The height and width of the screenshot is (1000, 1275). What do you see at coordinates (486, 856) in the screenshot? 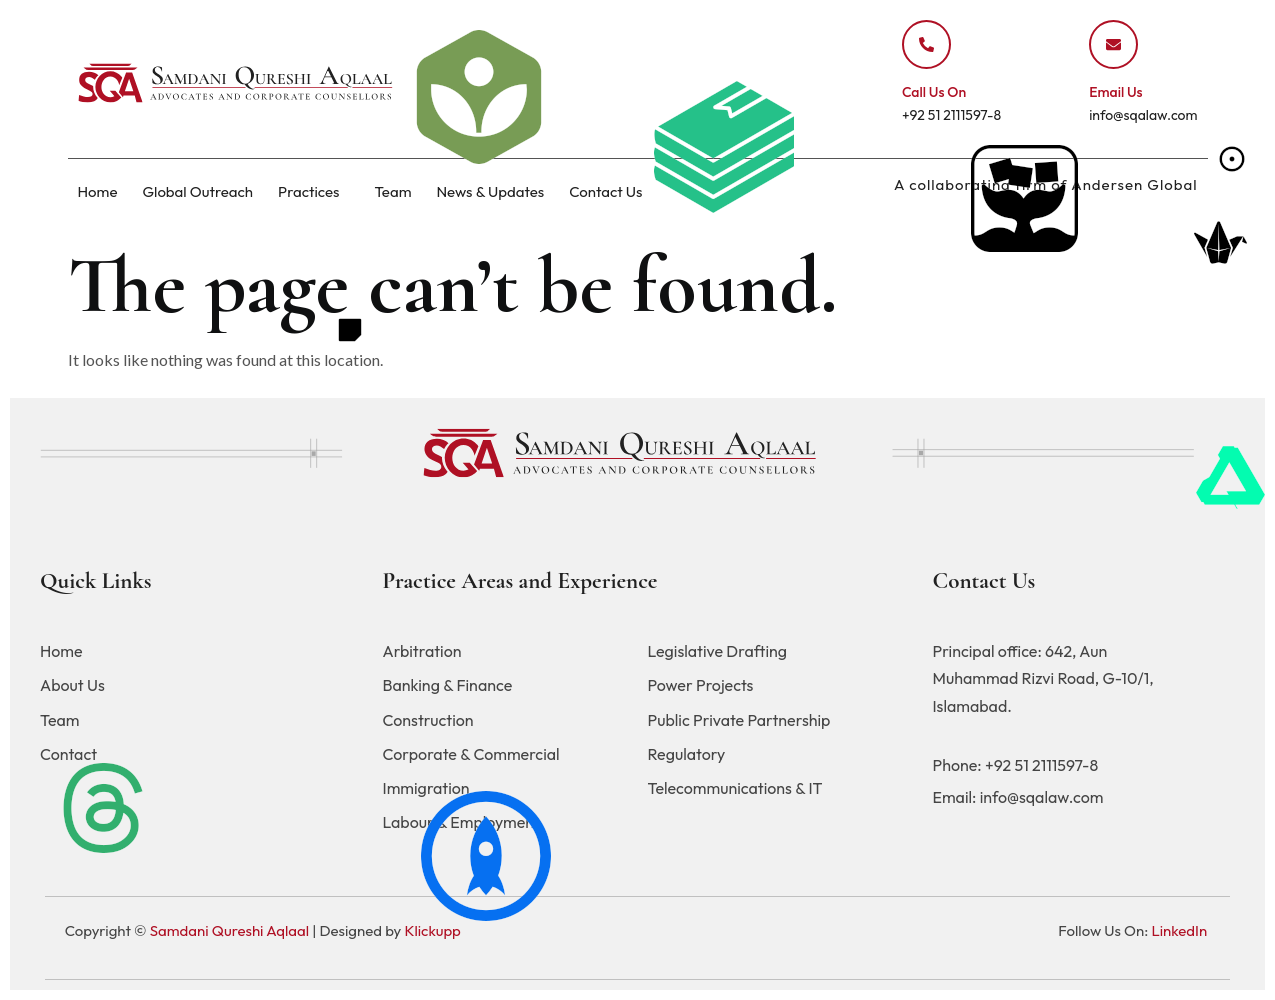
I see `visit proto.io website or app` at bounding box center [486, 856].